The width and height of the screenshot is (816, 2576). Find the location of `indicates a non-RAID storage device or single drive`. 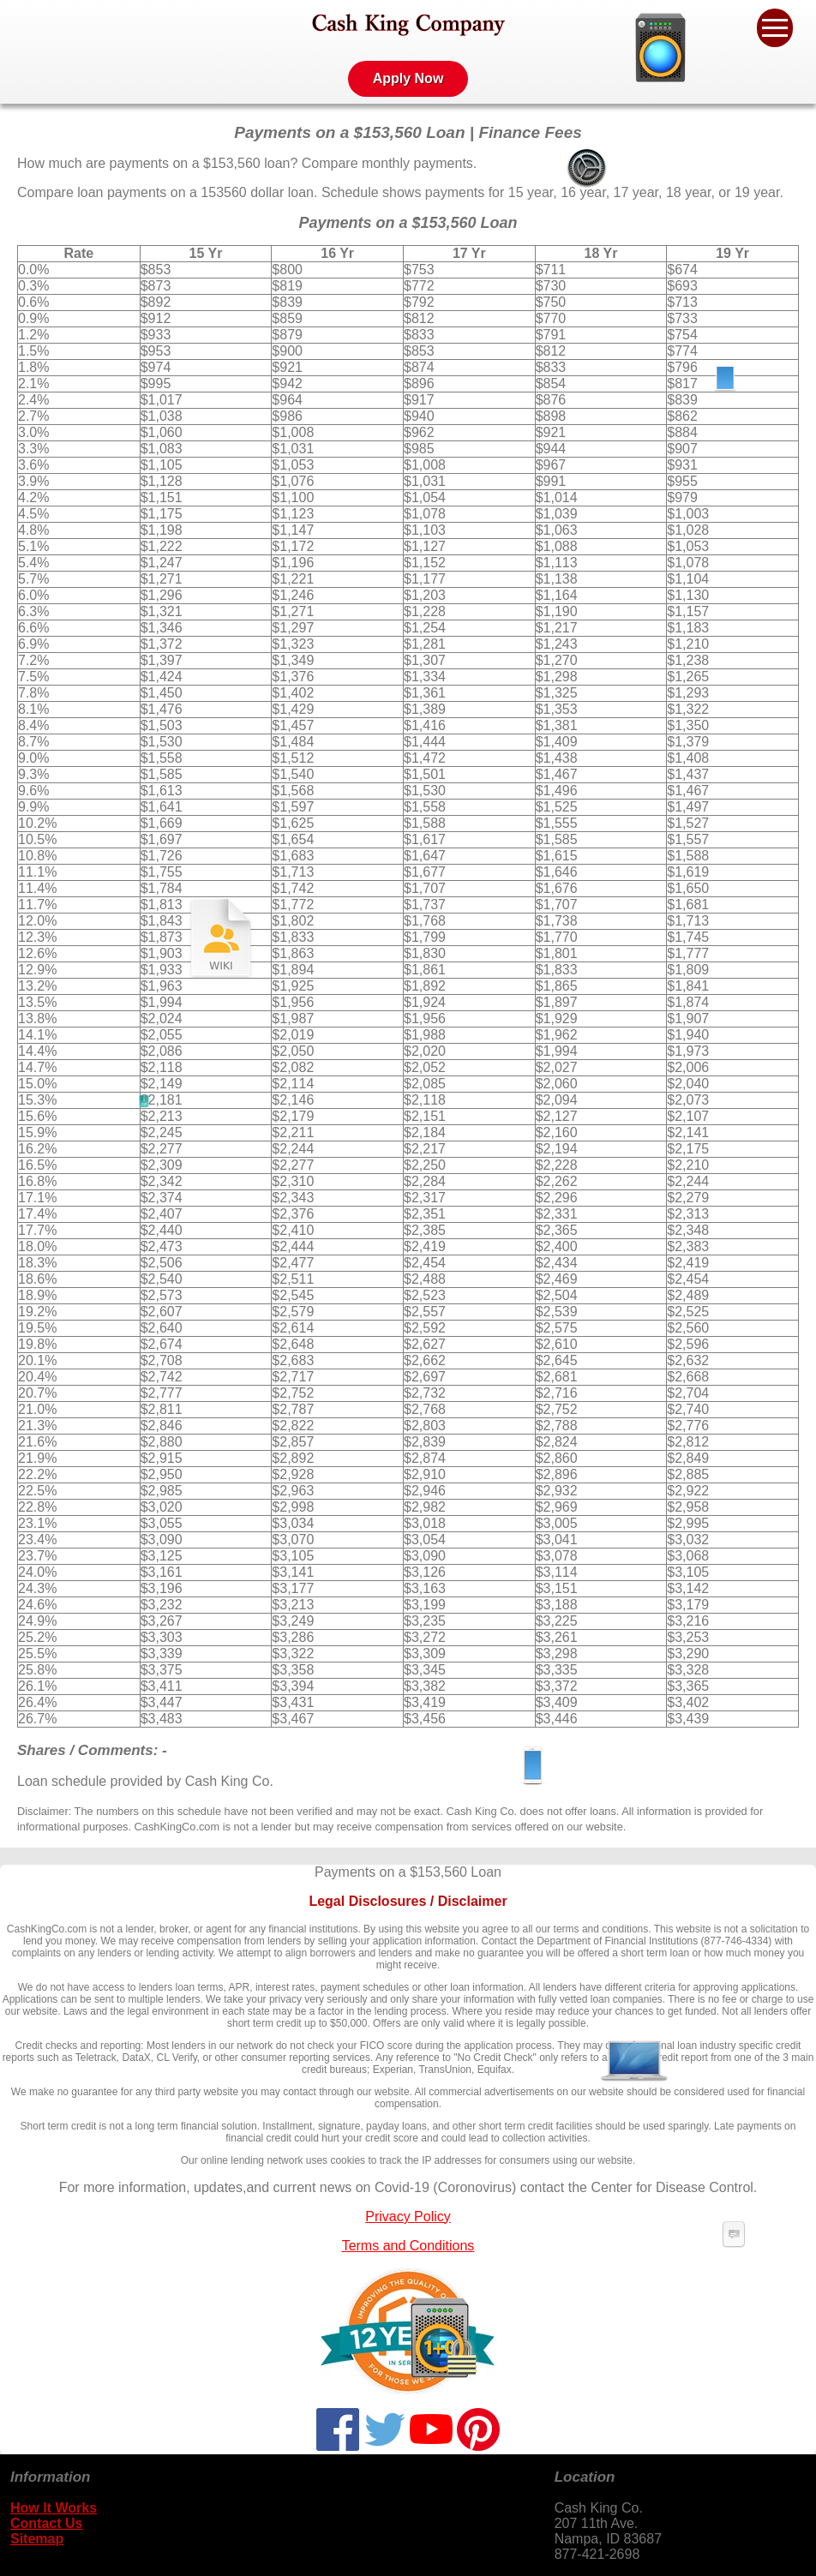

indicates a non-RAID storage device or single drive is located at coordinates (660, 47).